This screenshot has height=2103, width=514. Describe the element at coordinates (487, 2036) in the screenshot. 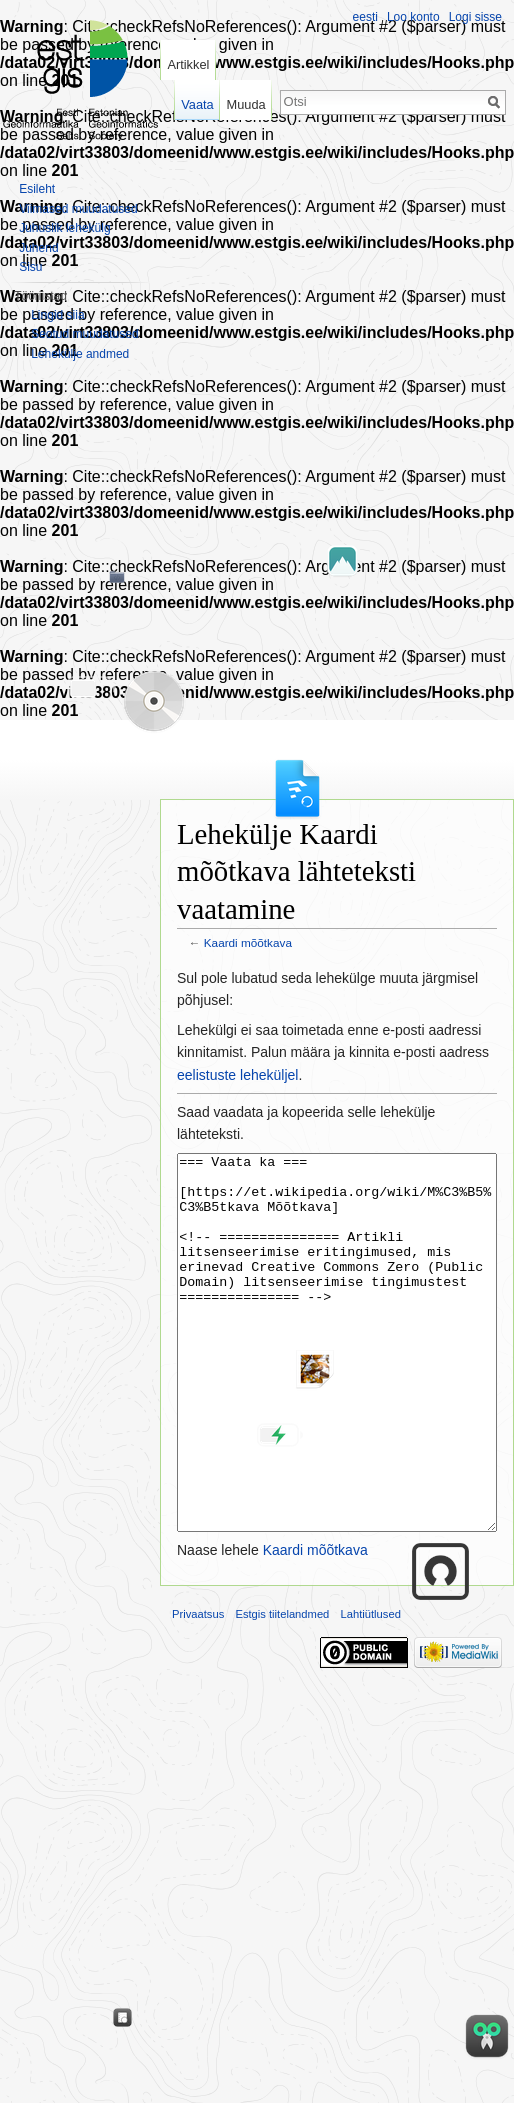

I see `open copyq clipboard manager` at that location.